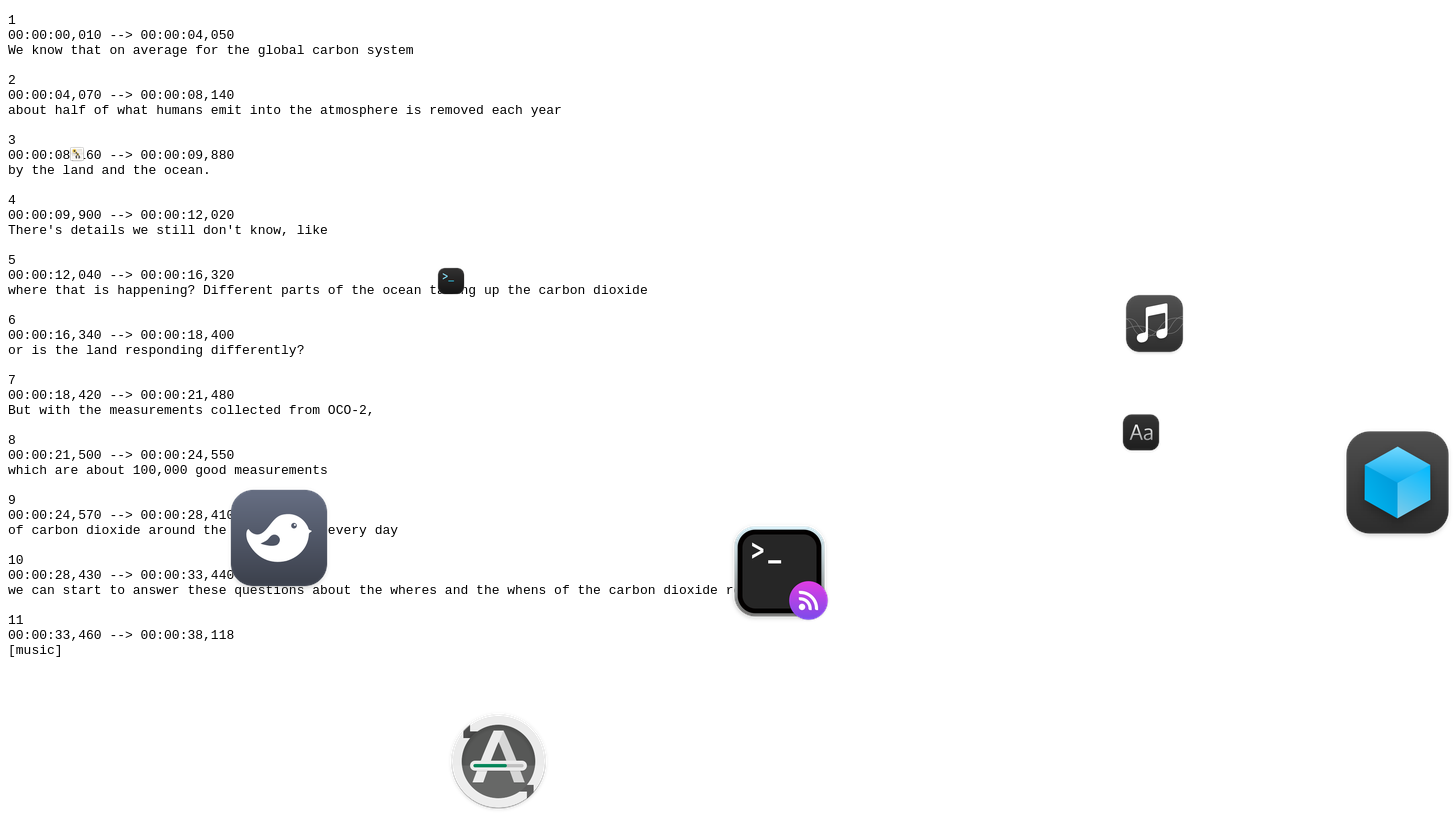  What do you see at coordinates (1141, 433) in the screenshot?
I see `open font book application` at bounding box center [1141, 433].